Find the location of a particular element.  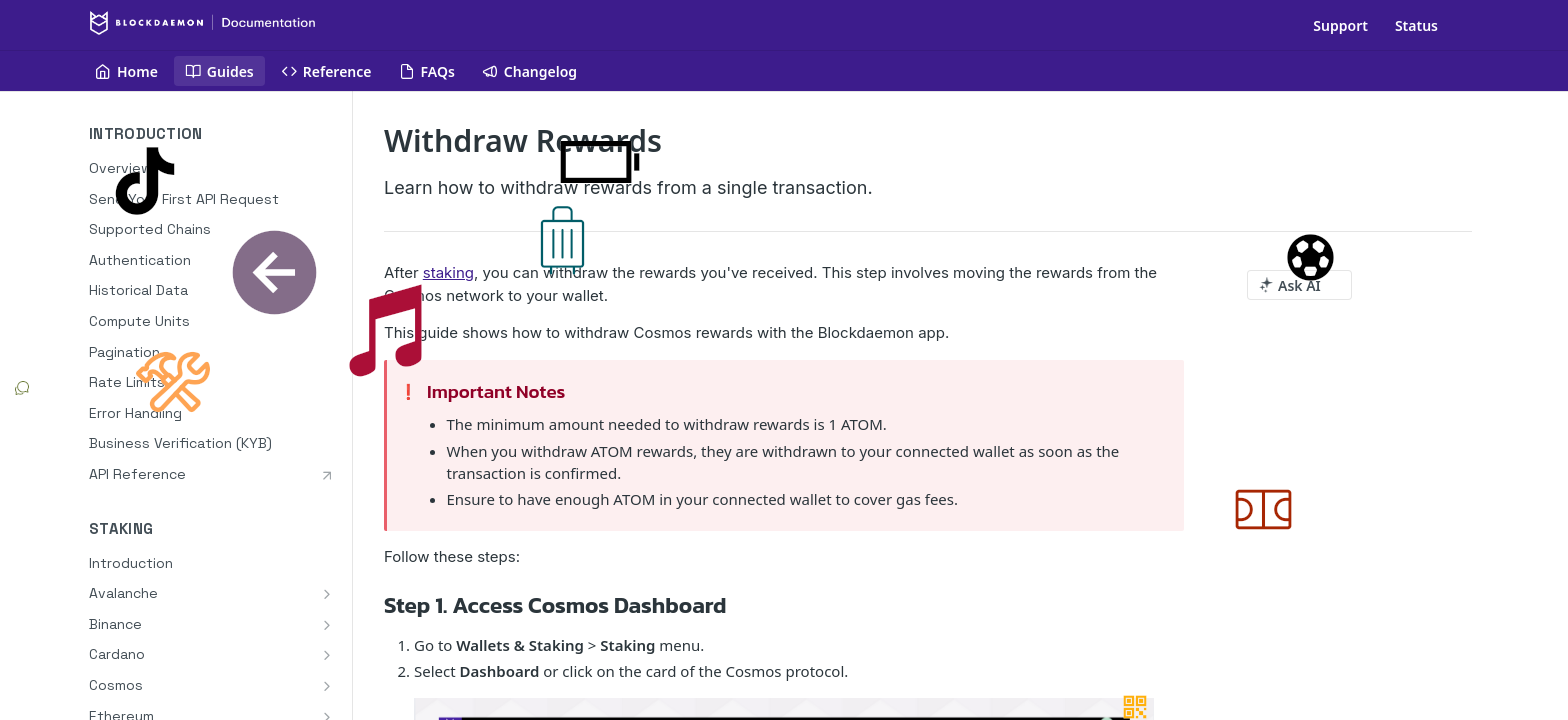

access music library or player is located at coordinates (385, 330).